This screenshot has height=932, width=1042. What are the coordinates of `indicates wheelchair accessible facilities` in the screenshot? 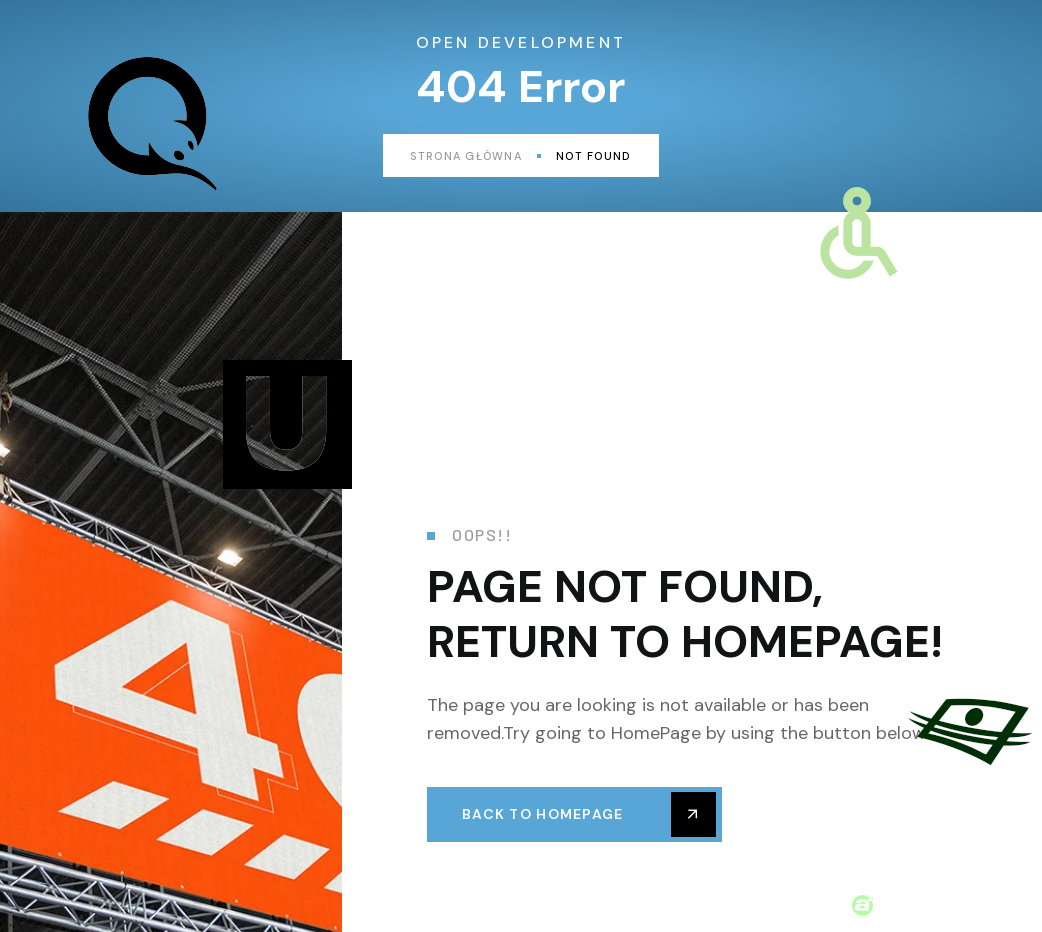 It's located at (857, 233).